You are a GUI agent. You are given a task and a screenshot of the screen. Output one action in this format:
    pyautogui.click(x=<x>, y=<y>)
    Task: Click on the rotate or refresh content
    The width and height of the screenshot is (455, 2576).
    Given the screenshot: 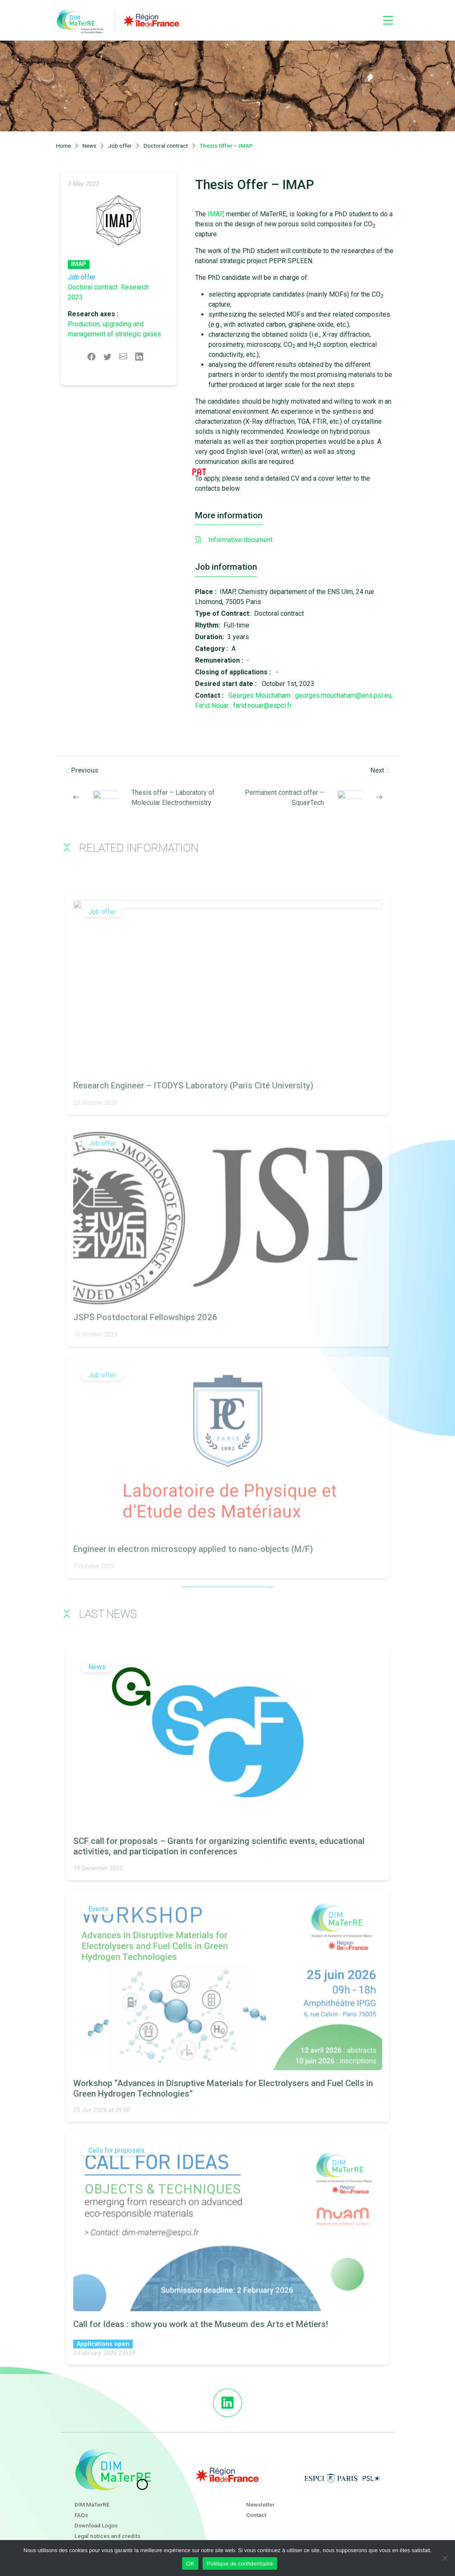 What is the action you would take?
    pyautogui.click(x=131, y=1686)
    